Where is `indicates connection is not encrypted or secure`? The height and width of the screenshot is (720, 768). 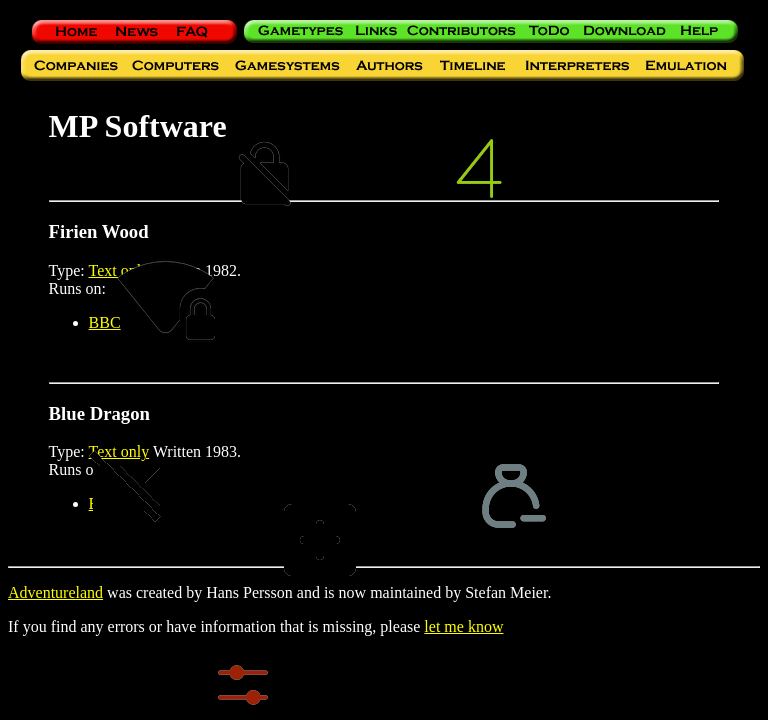 indicates connection is not encrypted or secure is located at coordinates (264, 174).